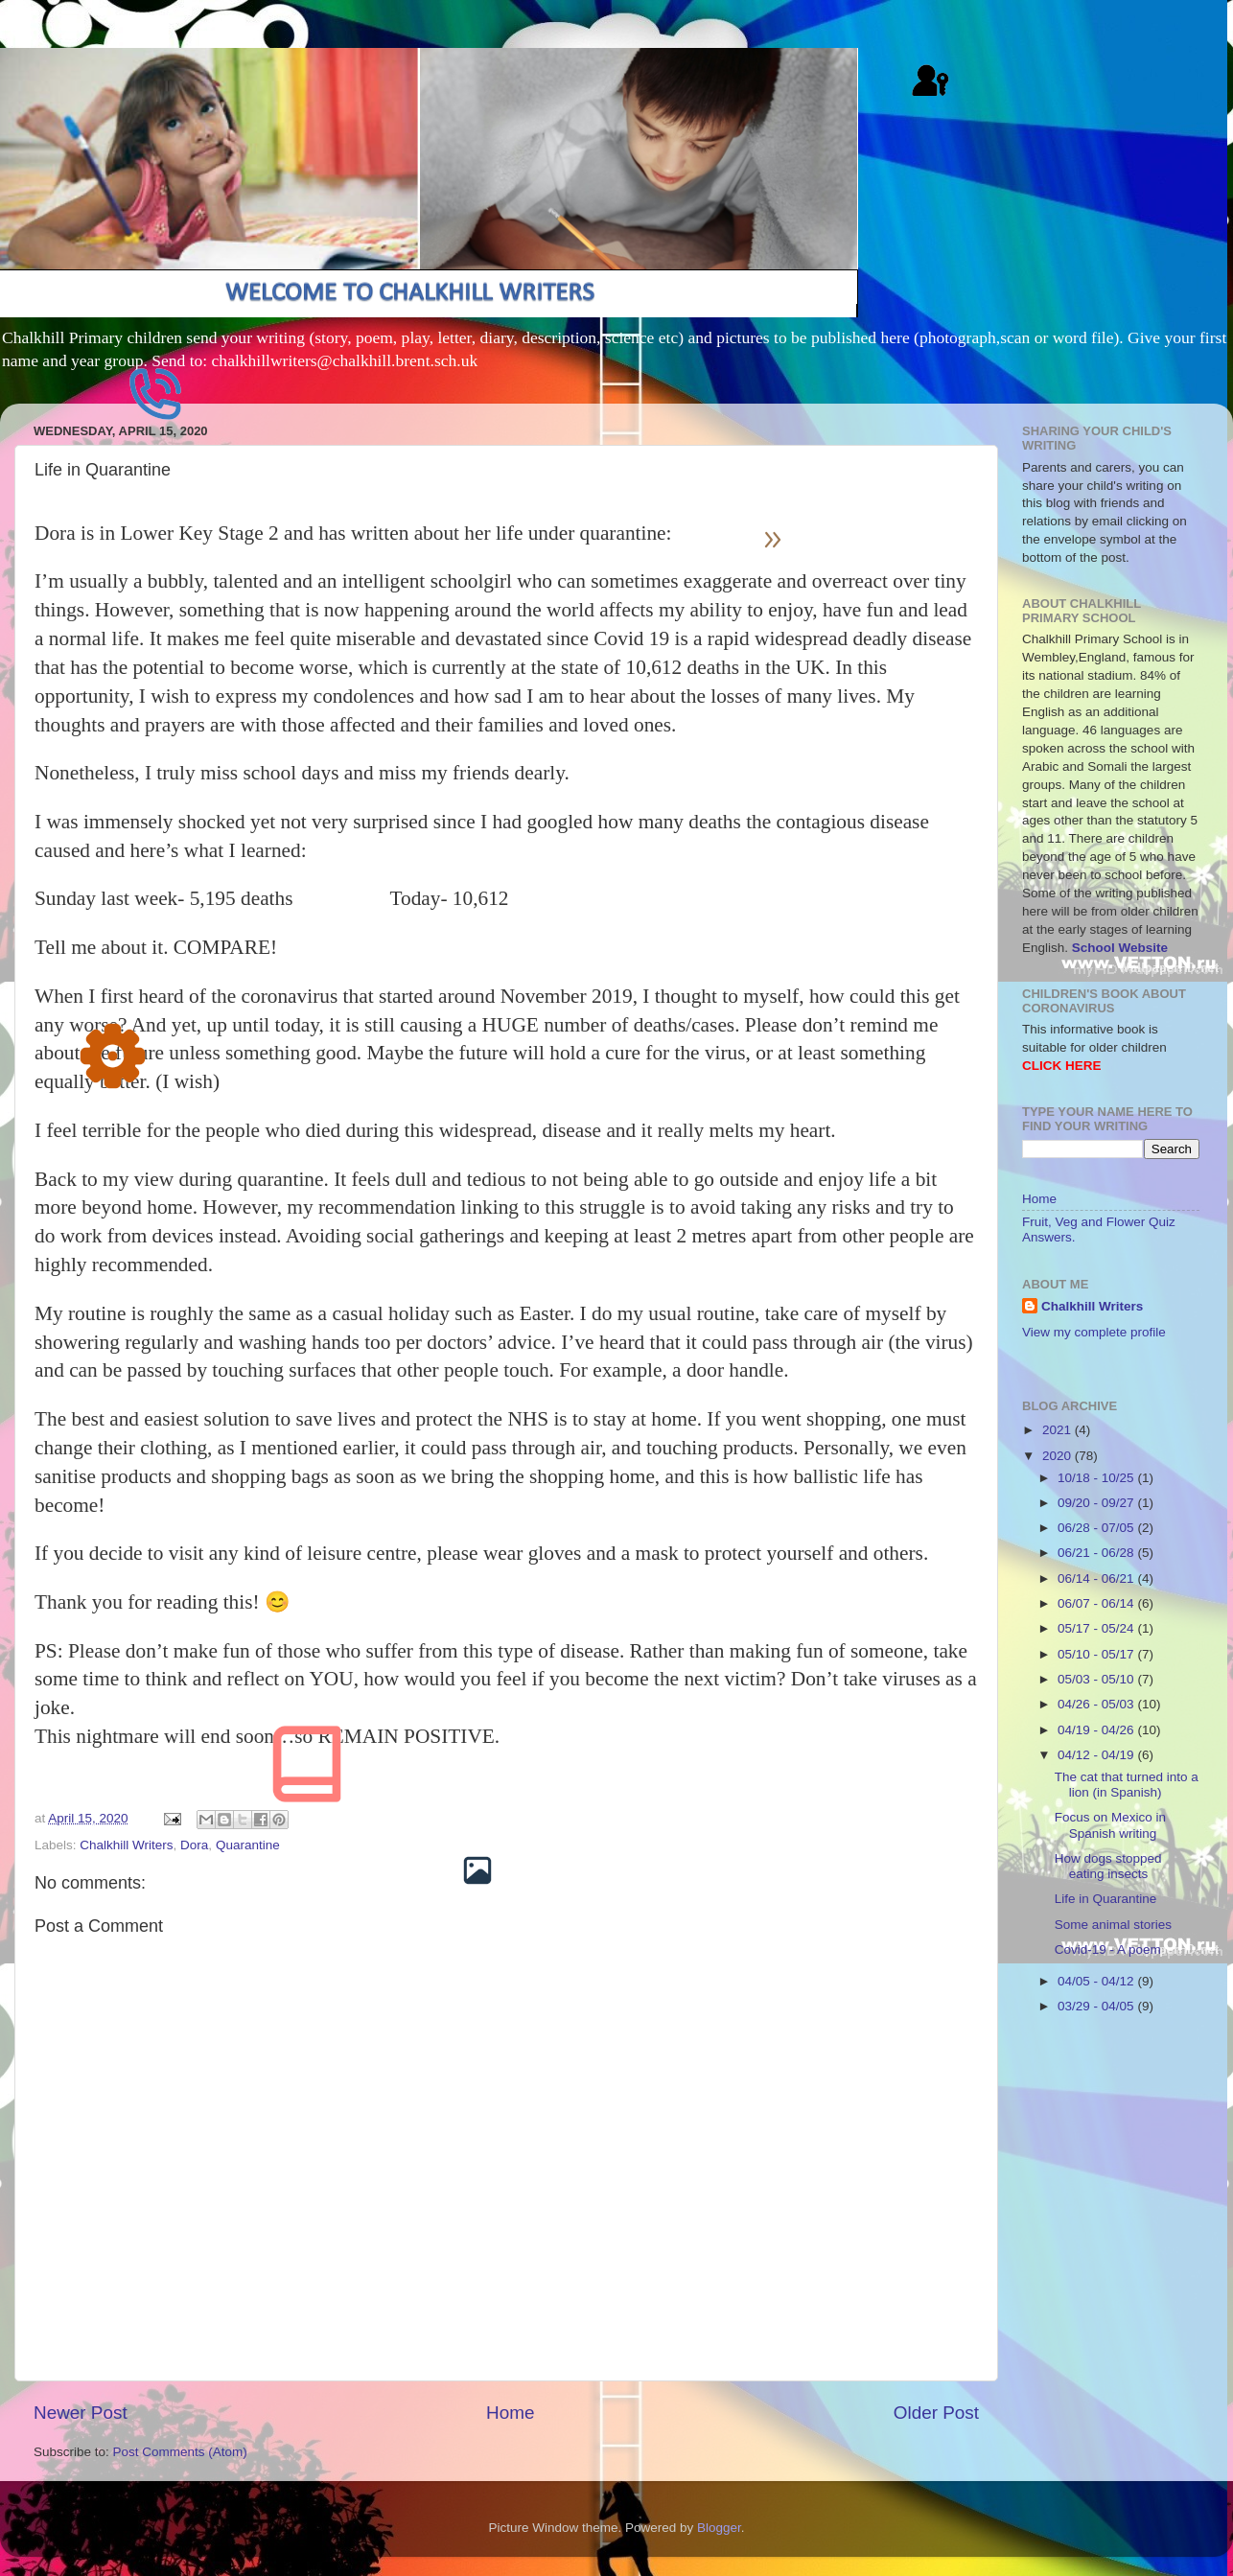 This screenshot has height=2576, width=1233. Describe the element at coordinates (307, 1764) in the screenshot. I see `open reading or library section` at that location.